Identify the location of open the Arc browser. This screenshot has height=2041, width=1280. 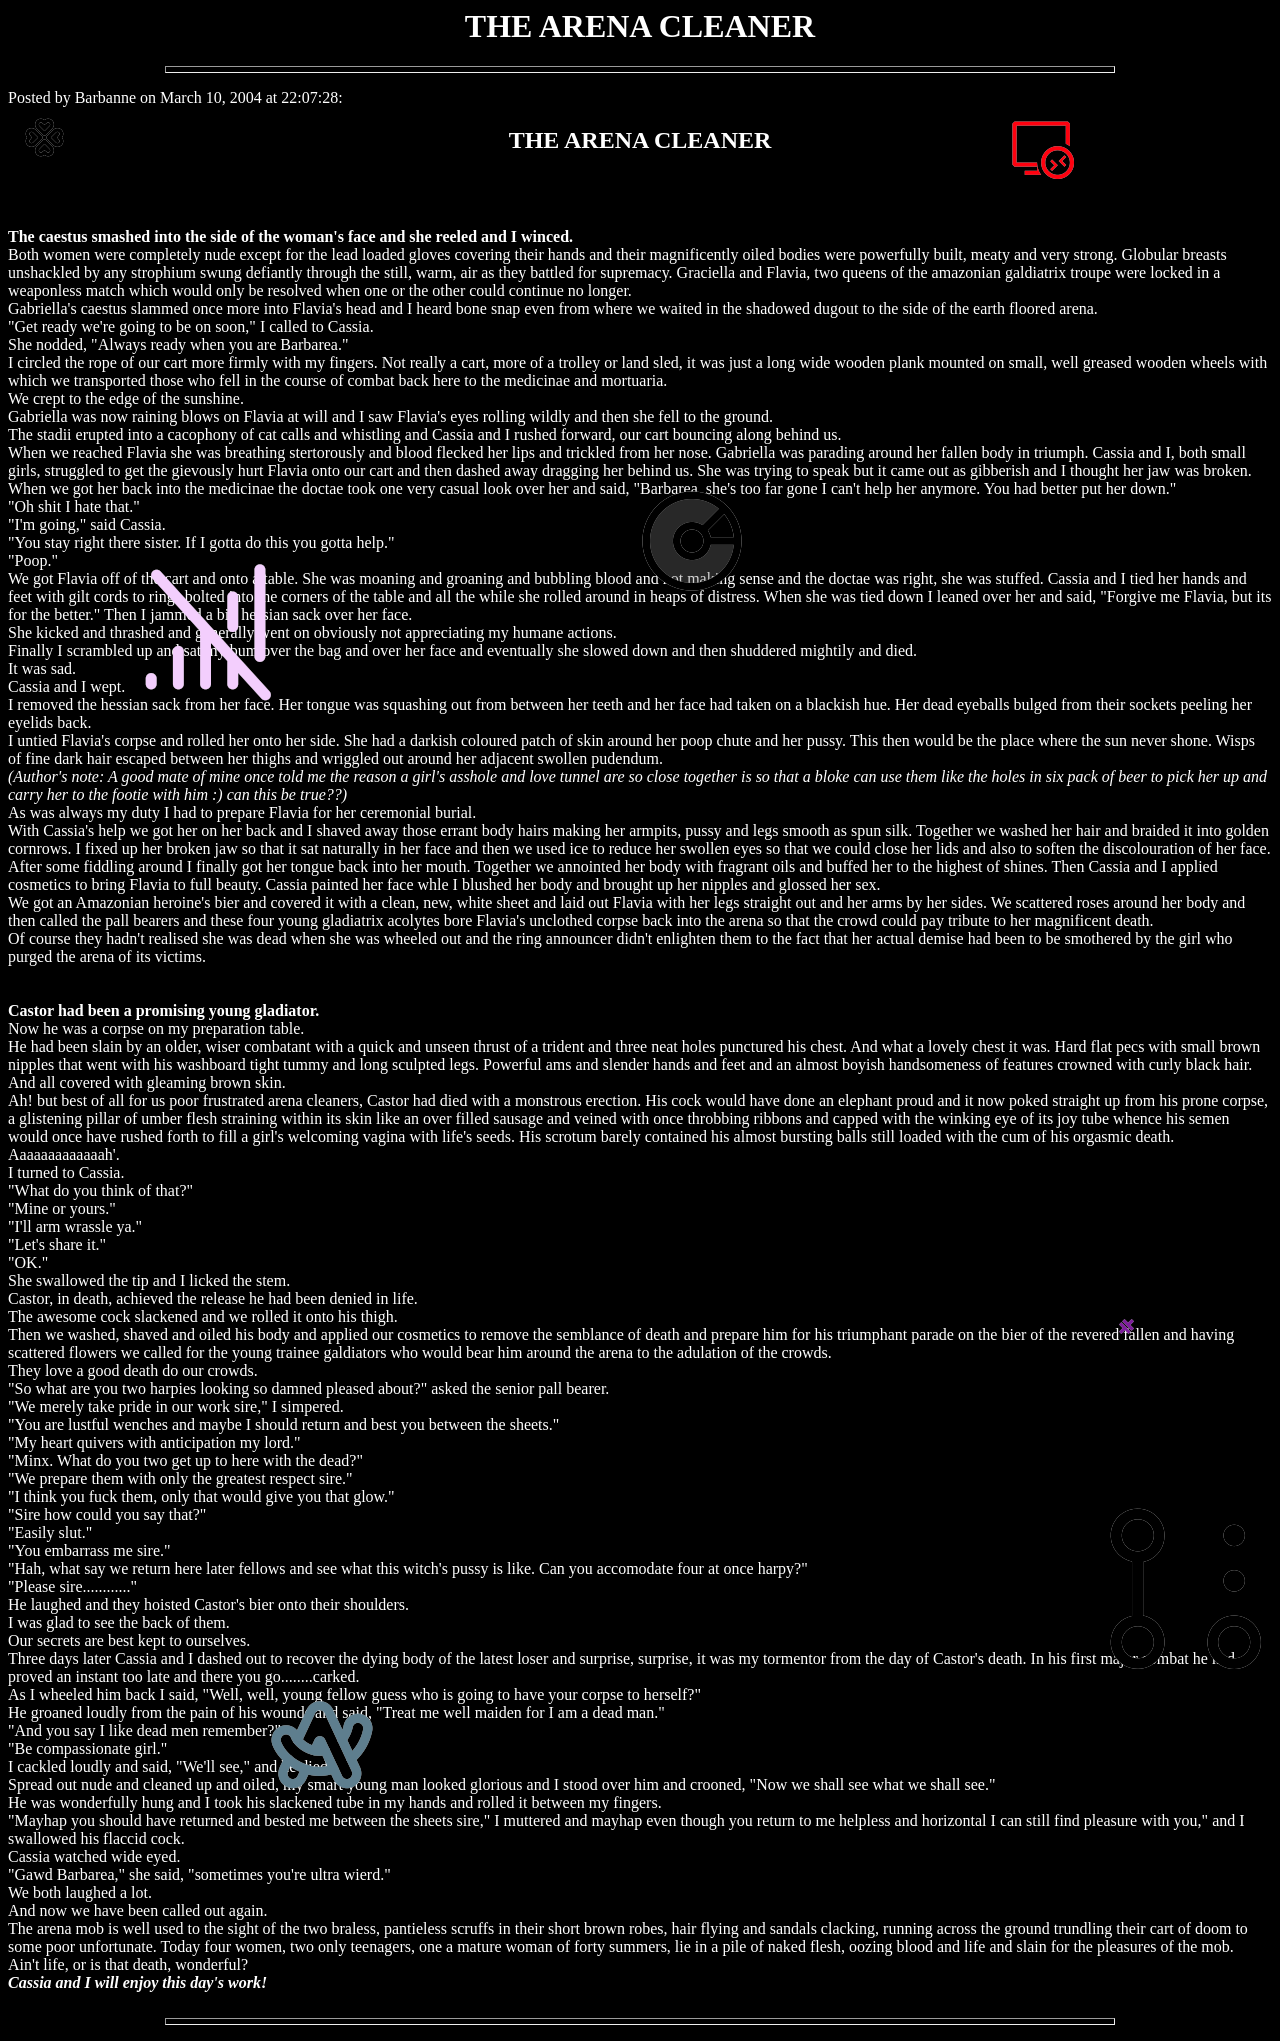
(322, 1747).